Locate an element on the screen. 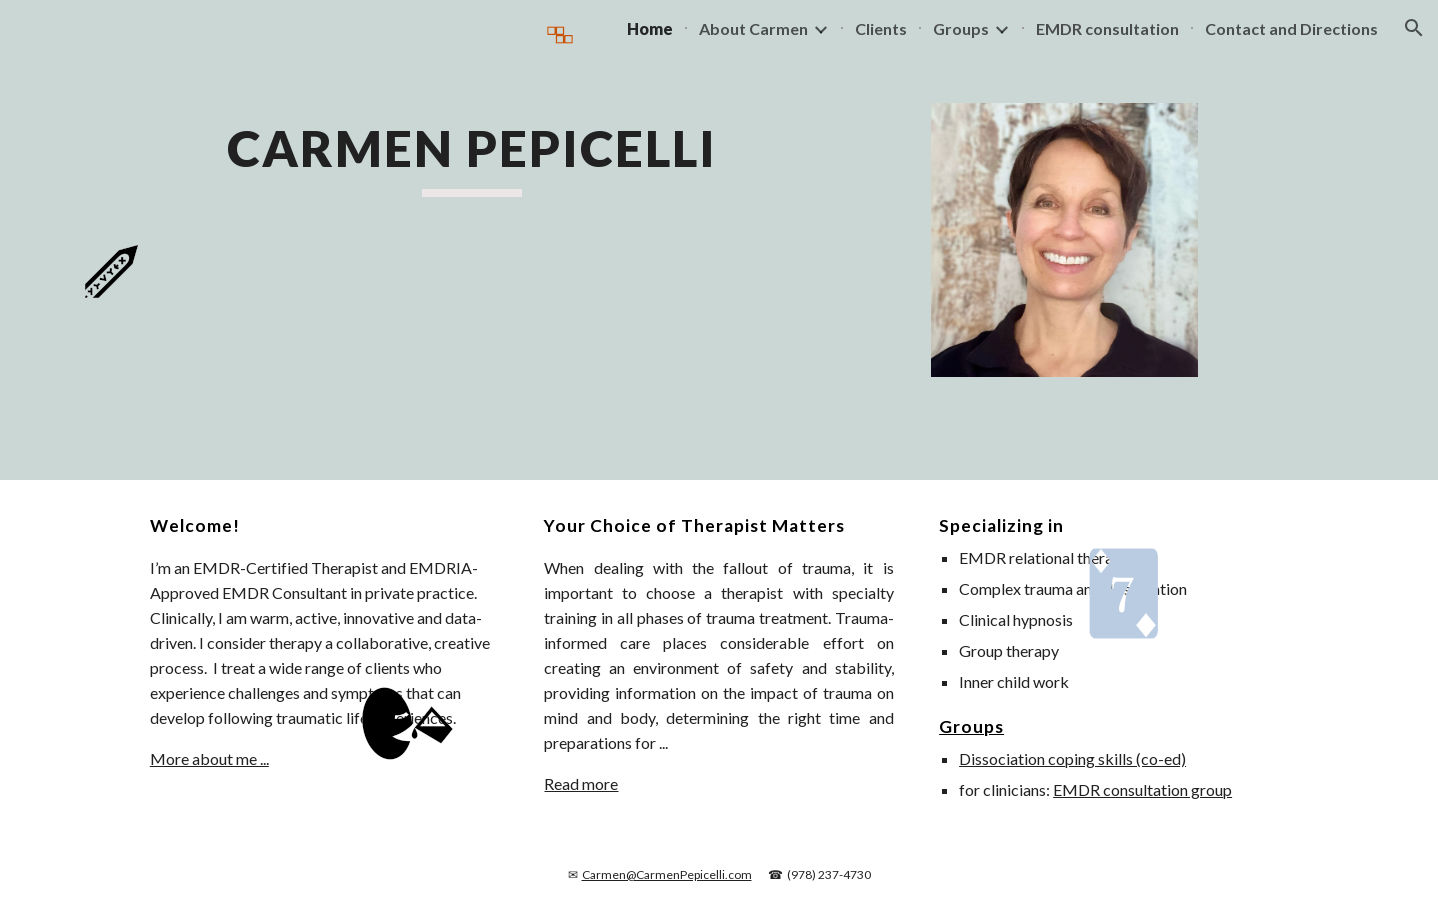  equip a magical or enchanted weapon is located at coordinates (111, 271).